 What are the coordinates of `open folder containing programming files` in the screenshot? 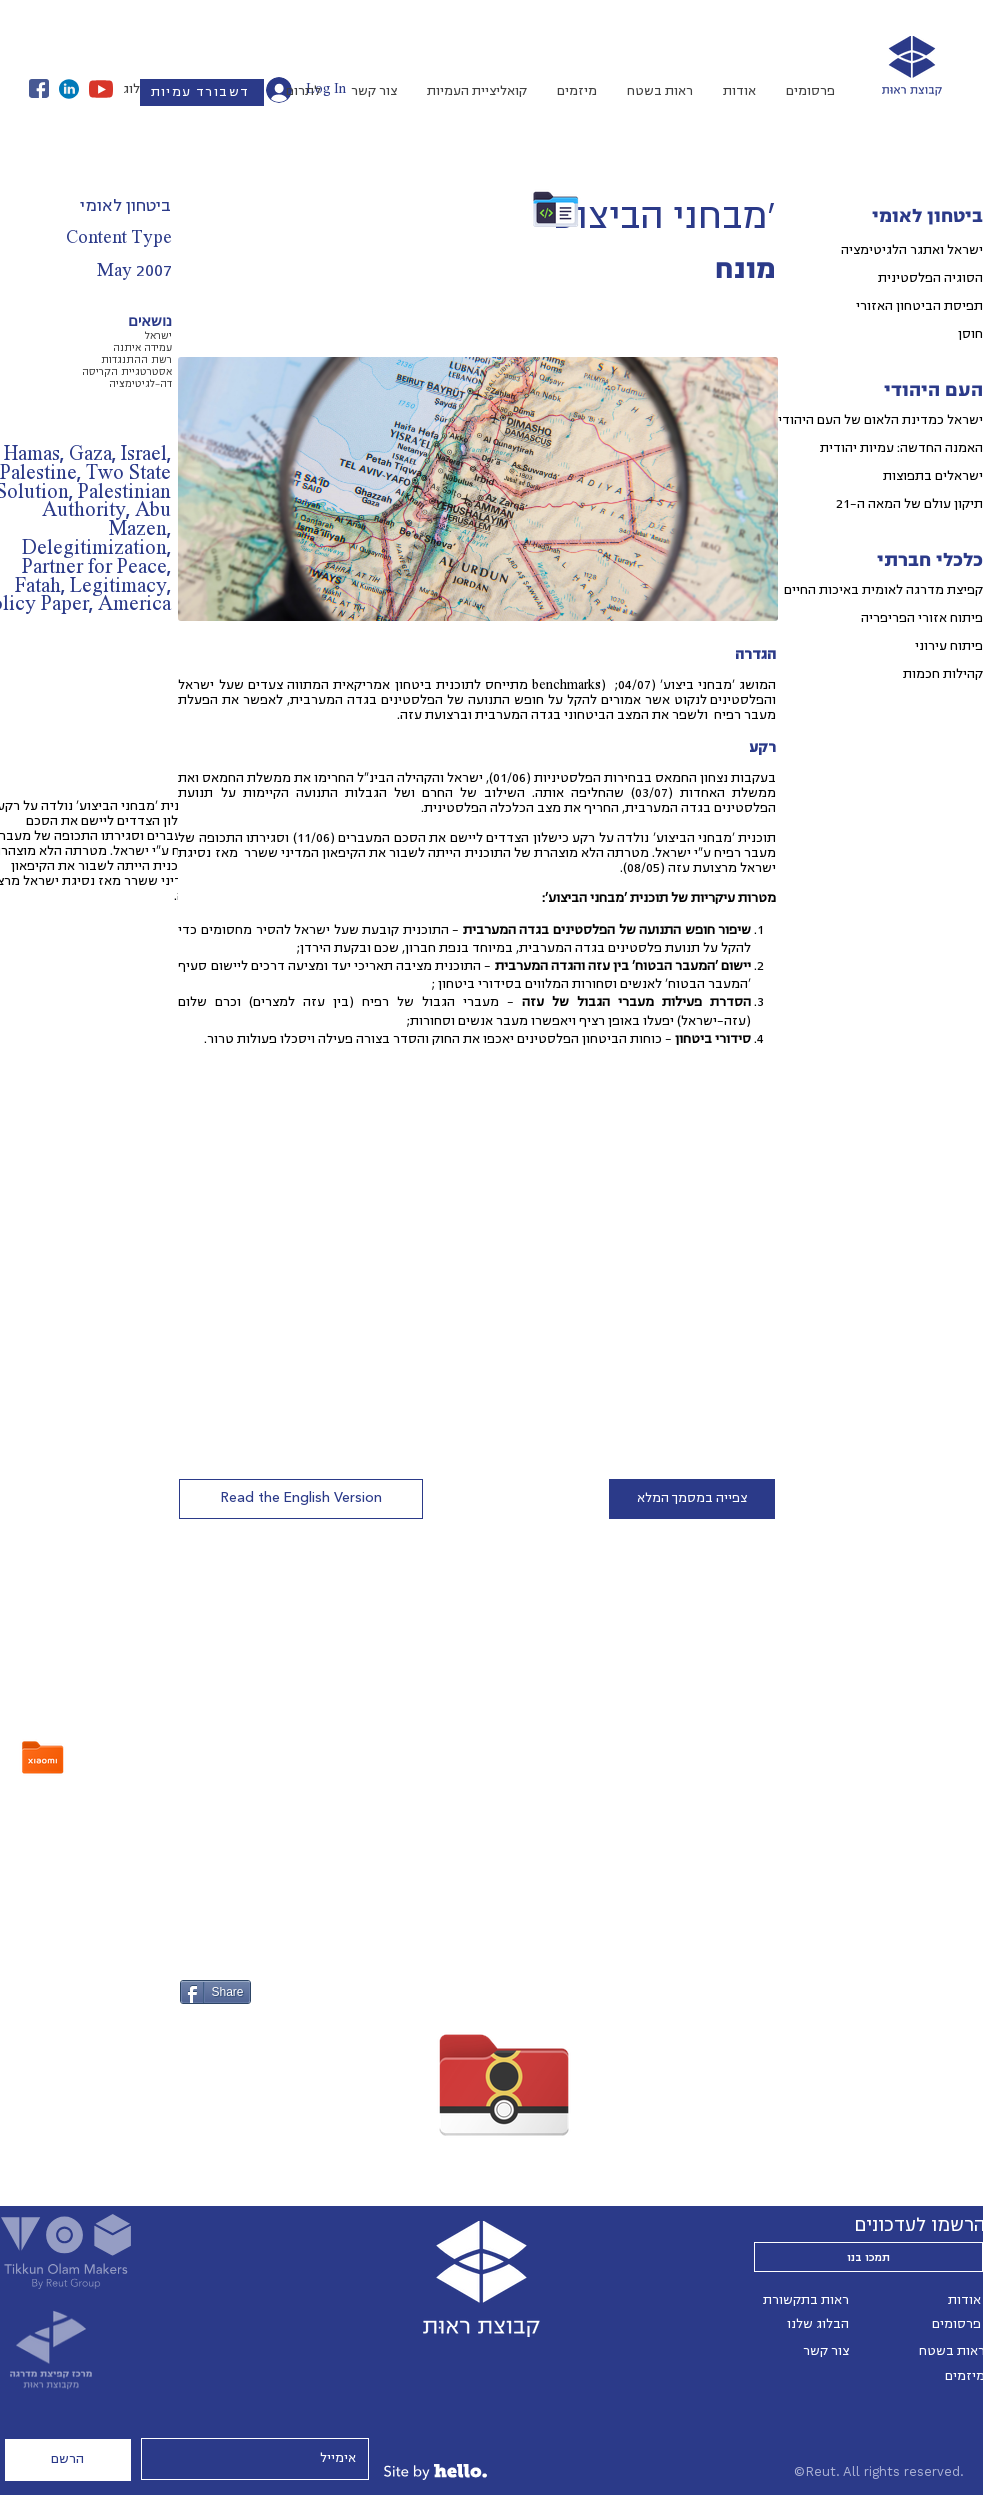 It's located at (555, 210).